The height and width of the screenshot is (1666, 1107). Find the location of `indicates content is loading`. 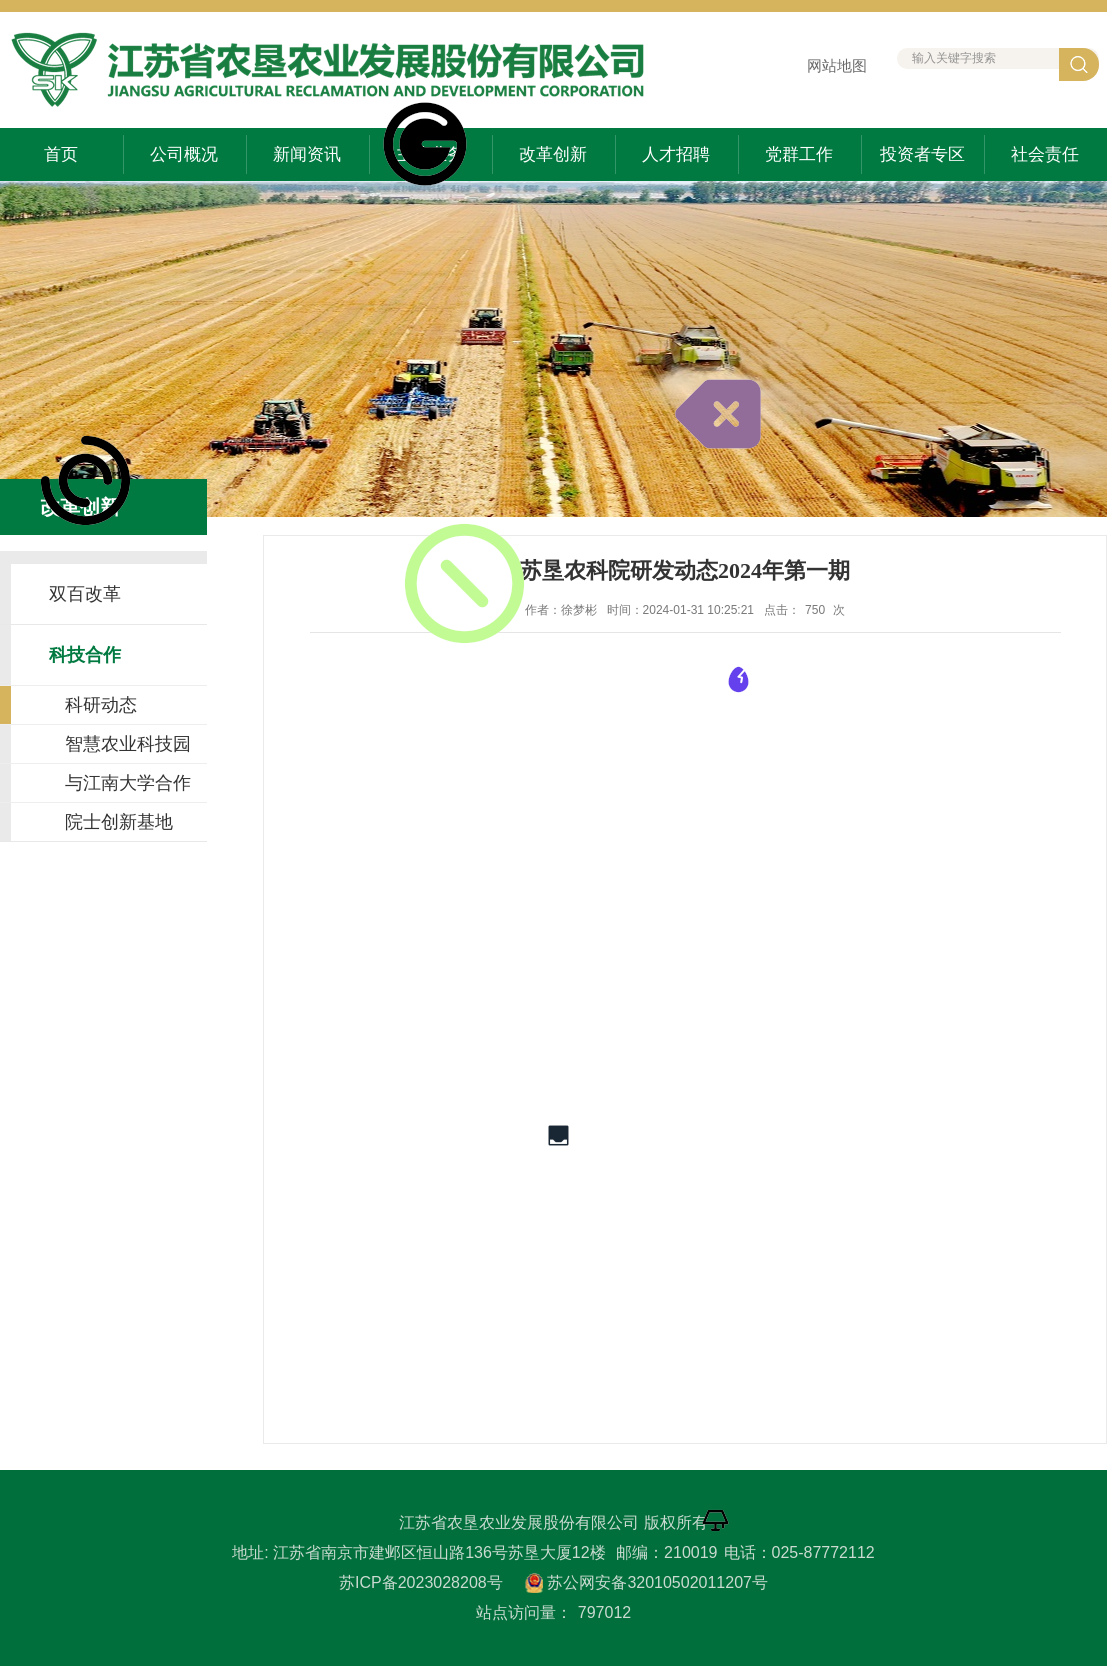

indicates content is loading is located at coordinates (85, 480).